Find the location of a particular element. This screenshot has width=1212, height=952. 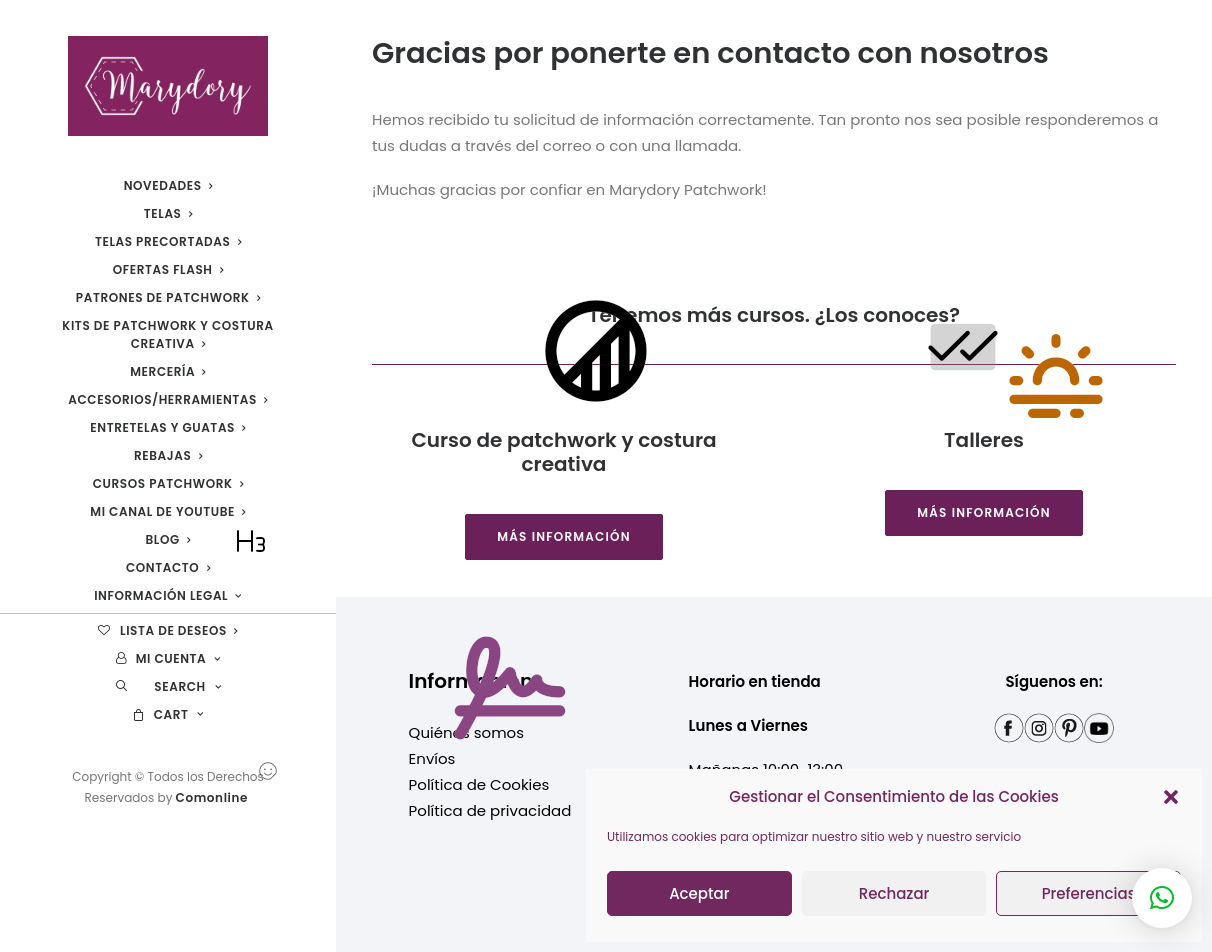

indicates message has been read or delivered is located at coordinates (963, 347).